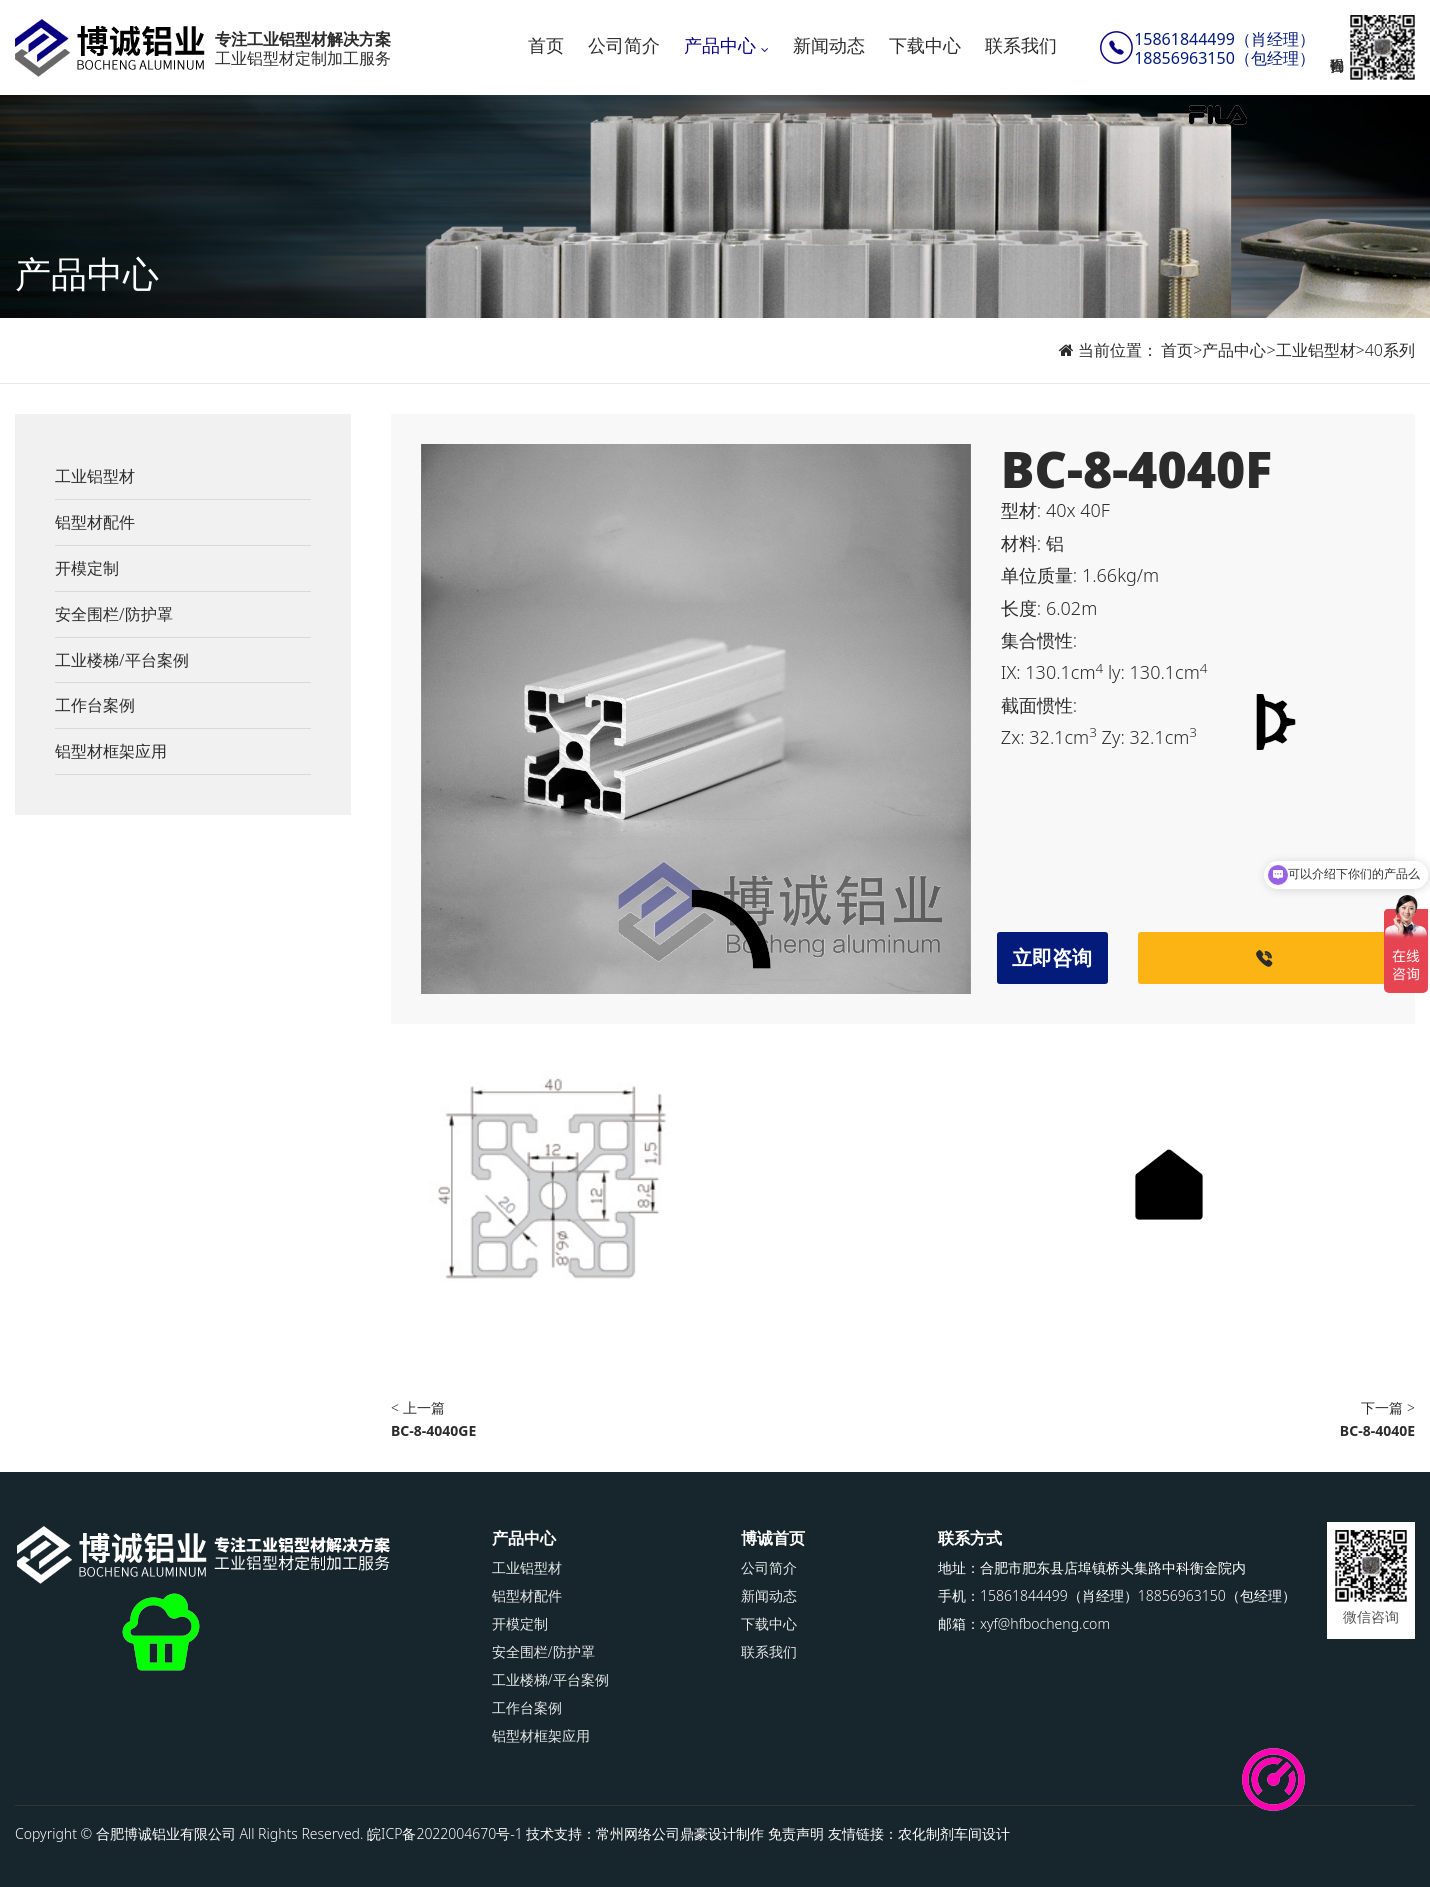 The image size is (1430, 1887). Describe the element at coordinates (1273, 1779) in the screenshot. I see `access the dashboard` at that location.